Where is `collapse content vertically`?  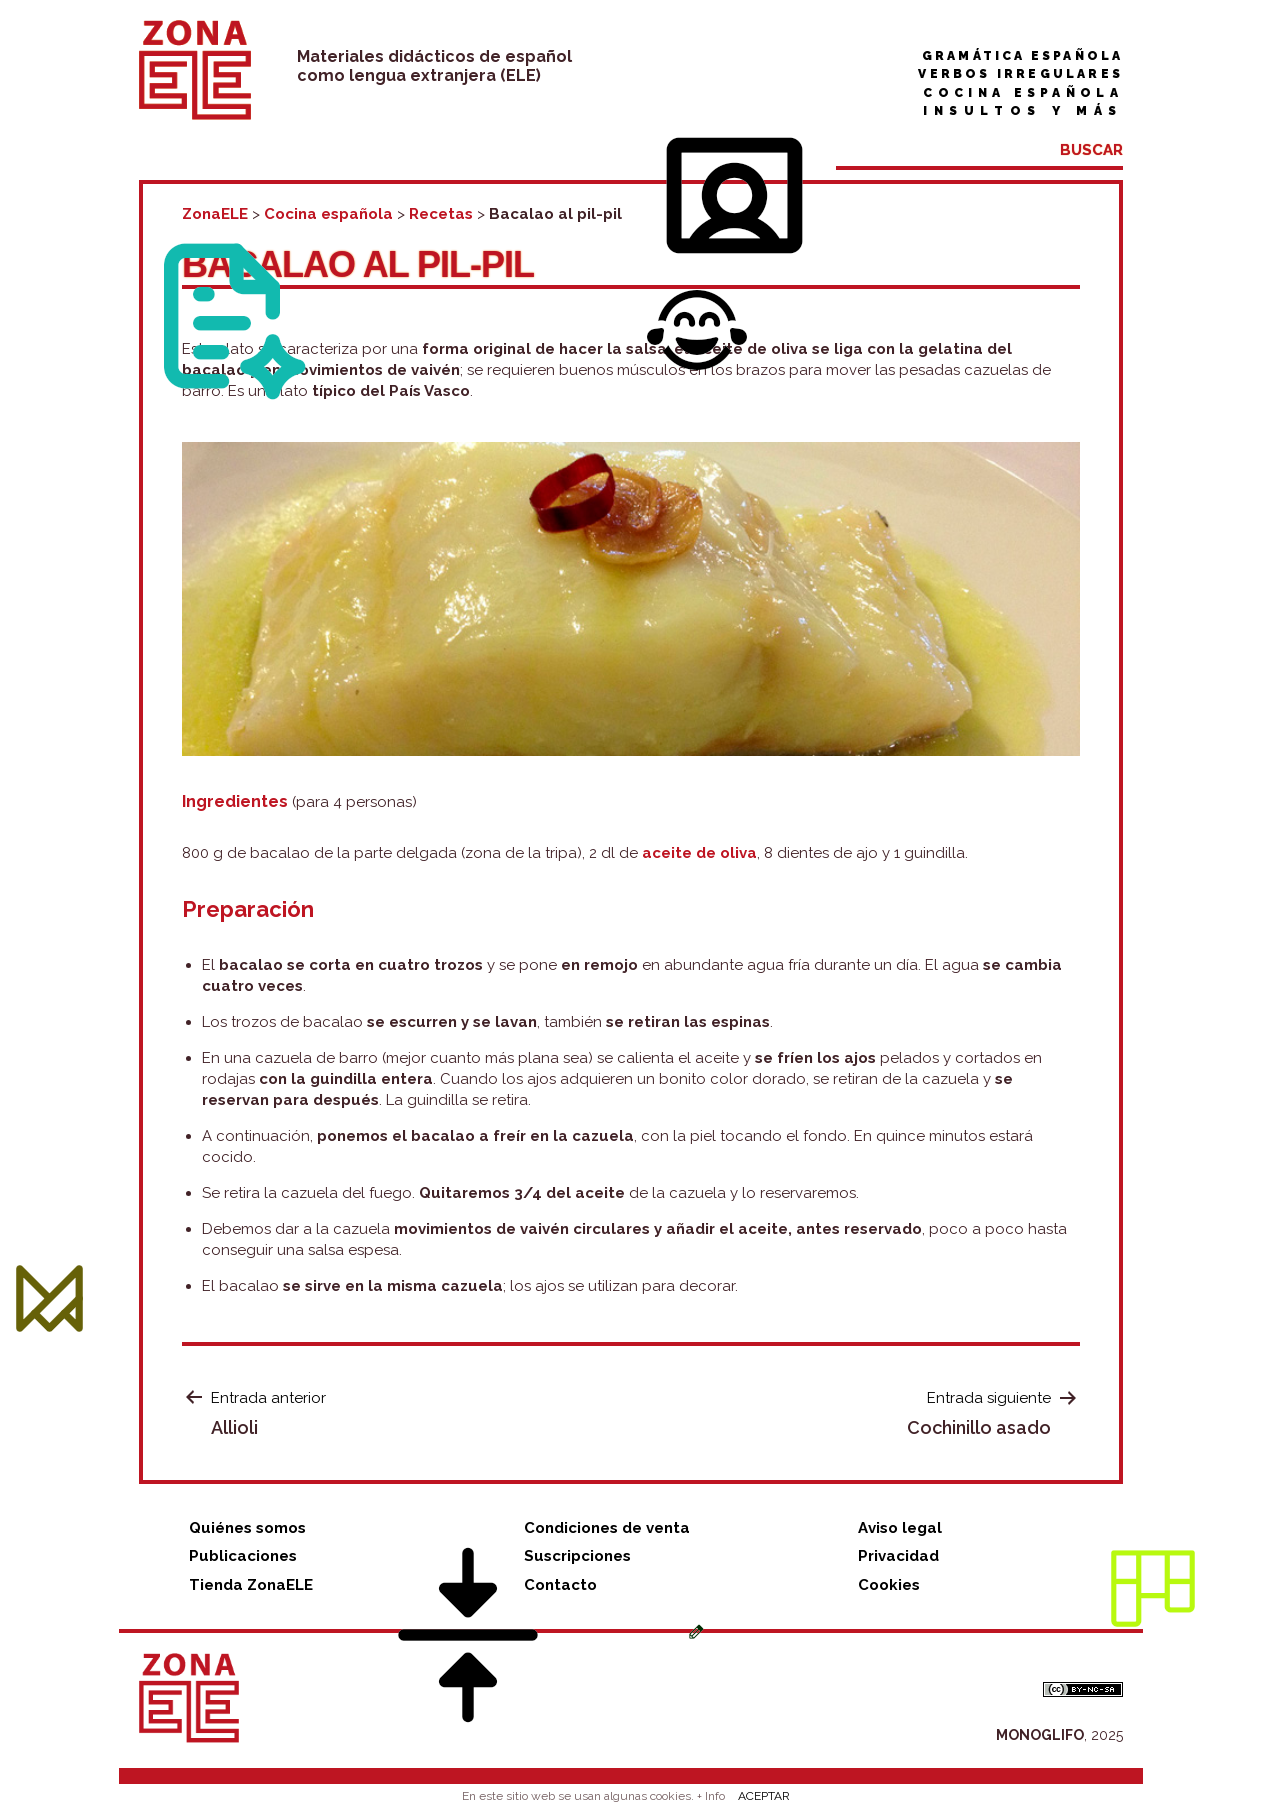 collapse content vertically is located at coordinates (468, 1635).